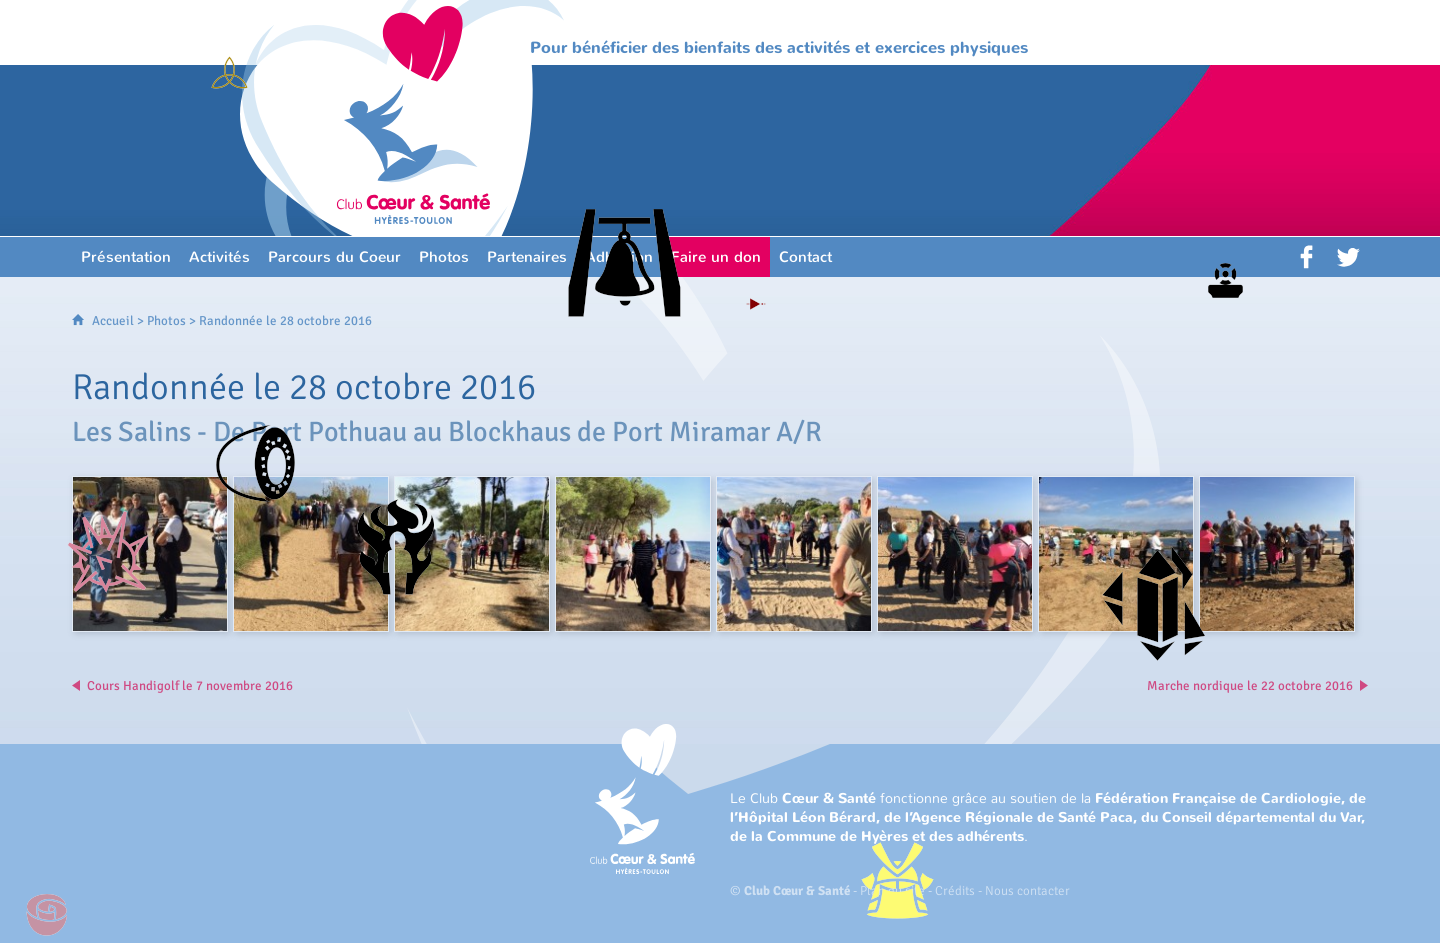 The image size is (1440, 943). Describe the element at coordinates (46, 914) in the screenshot. I see `indicates a blooming or growth animation effect` at that location.